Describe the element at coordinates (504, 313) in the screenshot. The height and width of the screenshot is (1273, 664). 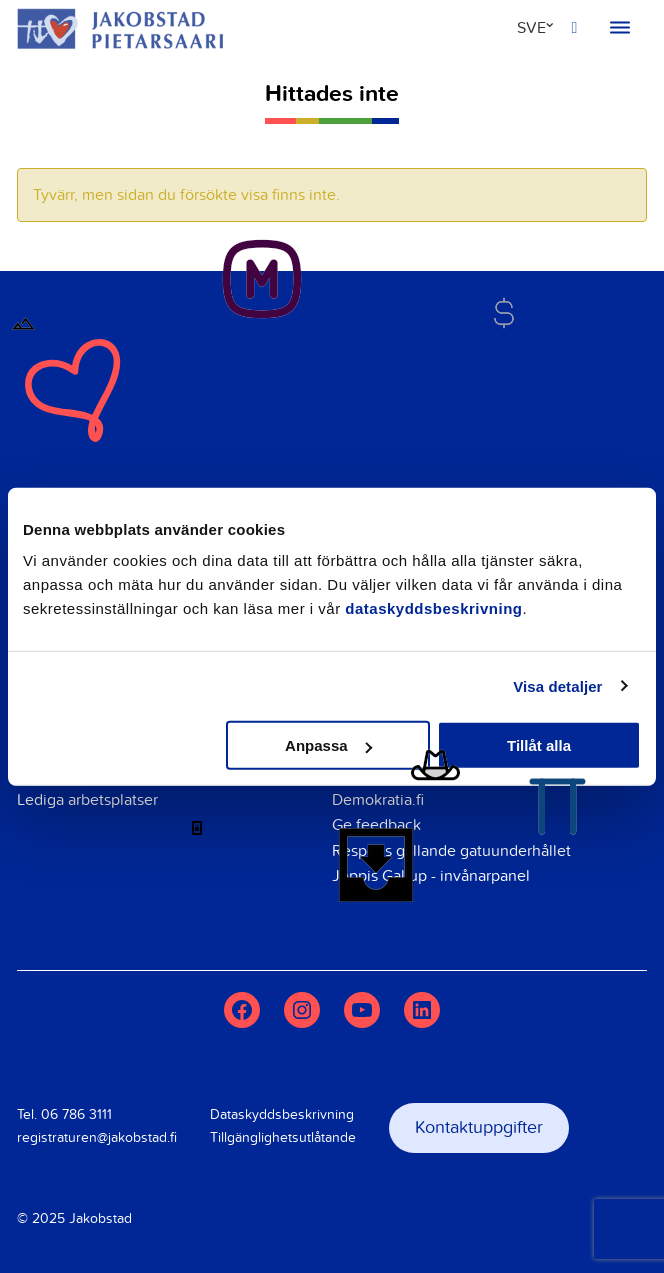
I see `view account balance or financial information` at that location.